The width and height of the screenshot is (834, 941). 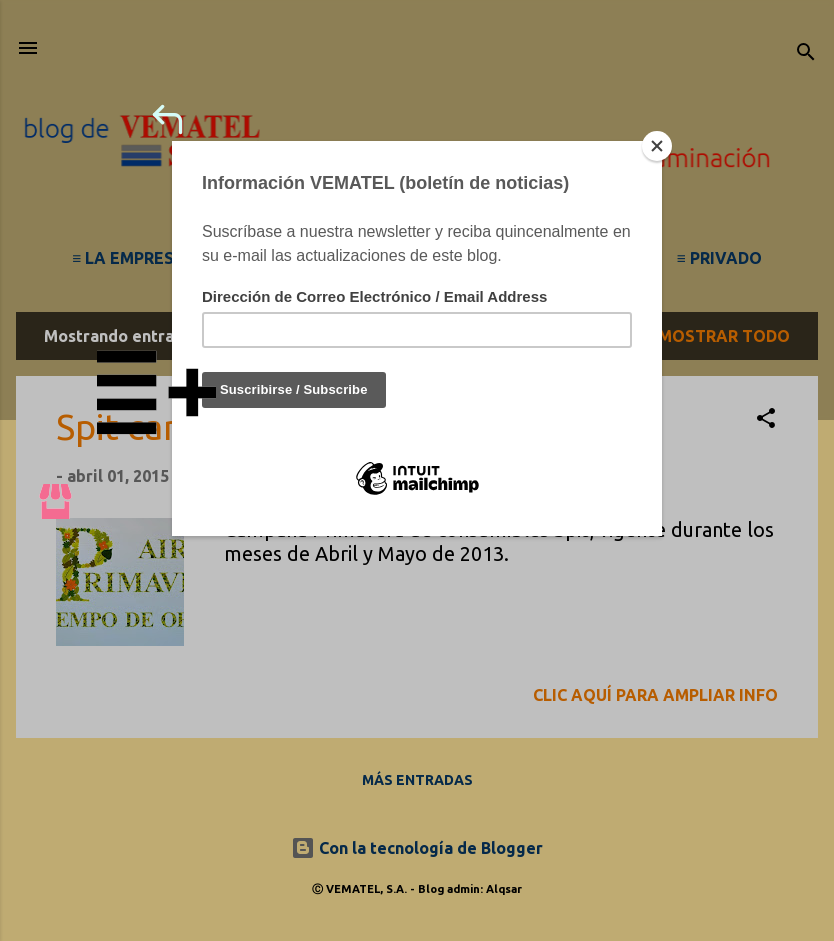 What do you see at coordinates (156, 392) in the screenshot?
I see `add a new item to the list` at bounding box center [156, 392].